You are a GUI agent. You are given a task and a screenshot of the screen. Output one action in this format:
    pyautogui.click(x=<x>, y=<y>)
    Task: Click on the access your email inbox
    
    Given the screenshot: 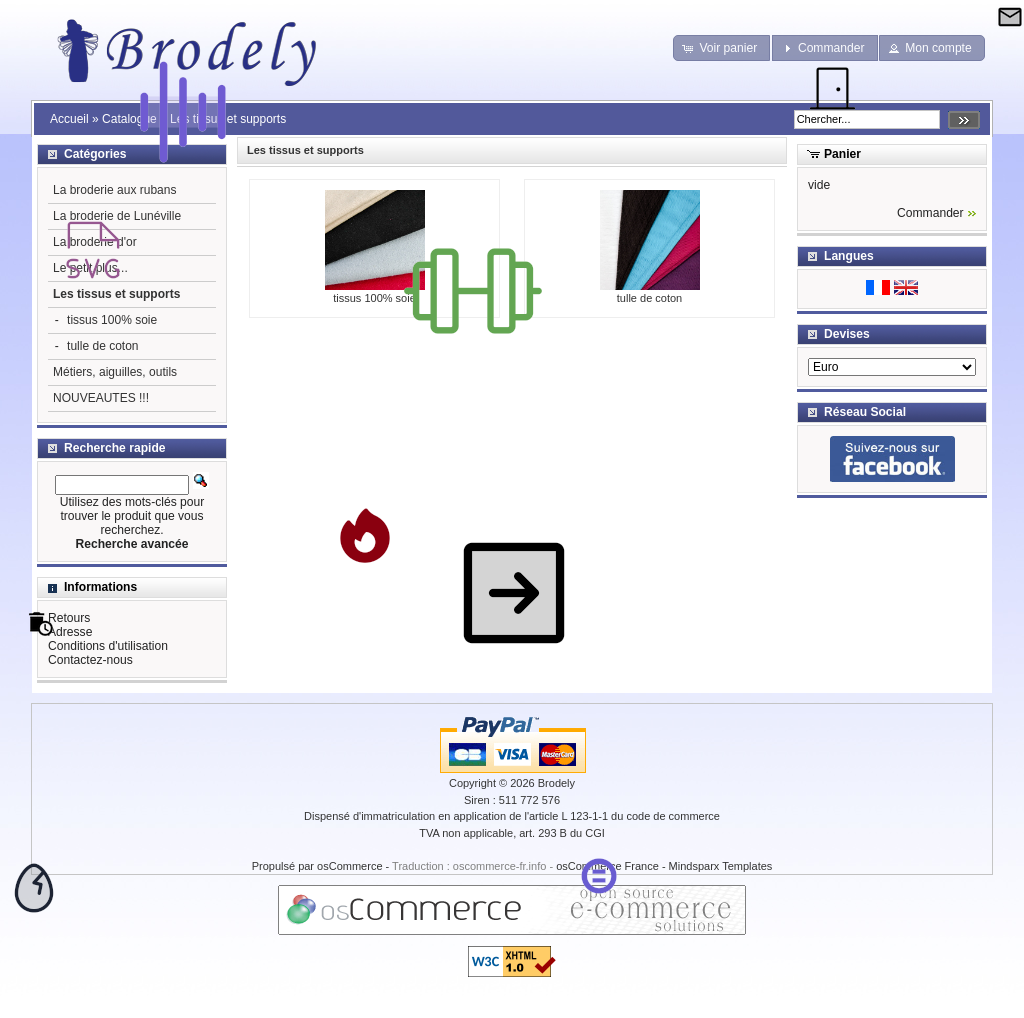 What is the action you would take?
    pyautogui.click(x=1010, y=17)
    